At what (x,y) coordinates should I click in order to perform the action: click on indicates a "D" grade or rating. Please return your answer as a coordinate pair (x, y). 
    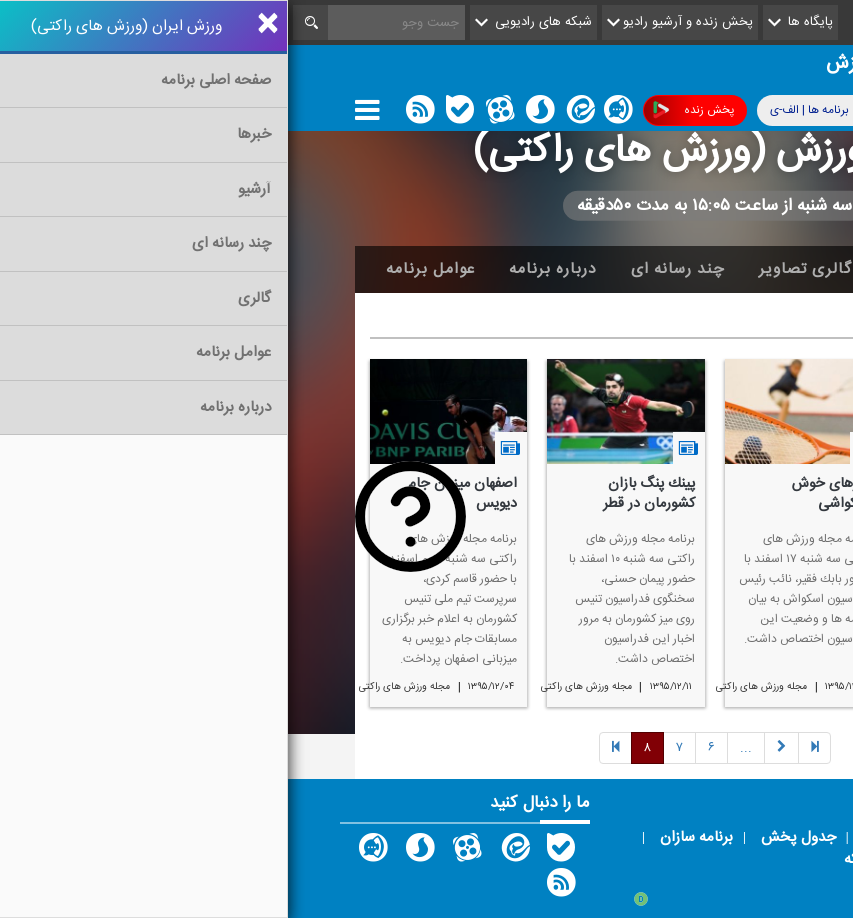
    Looking at the image, I should click on (641, 899).